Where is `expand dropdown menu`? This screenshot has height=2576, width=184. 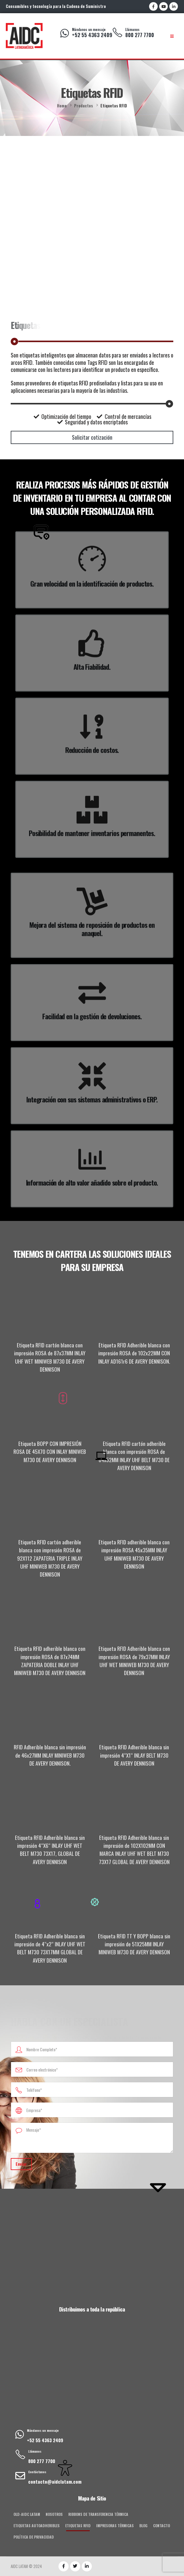 expand dropdown menu is located at coordinates (158, 2187).